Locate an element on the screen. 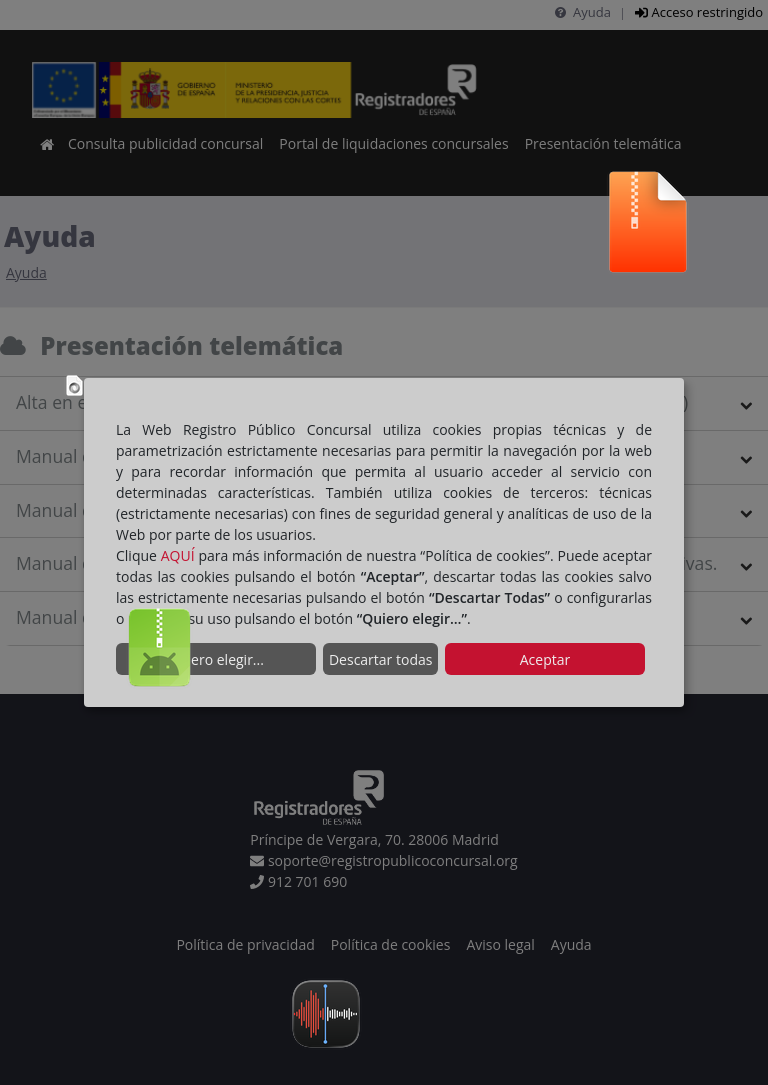 Image resolution: width=768 pixels, height=1085 pixels. open the sound recorder app is located at coordinates (326, 1014).